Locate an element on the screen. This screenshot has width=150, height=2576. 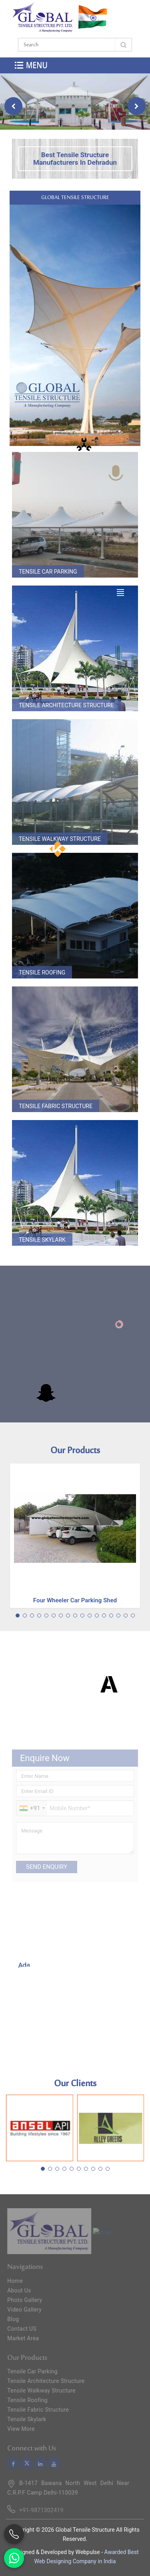
open kodi media center app is located at coordinates (58, 849).